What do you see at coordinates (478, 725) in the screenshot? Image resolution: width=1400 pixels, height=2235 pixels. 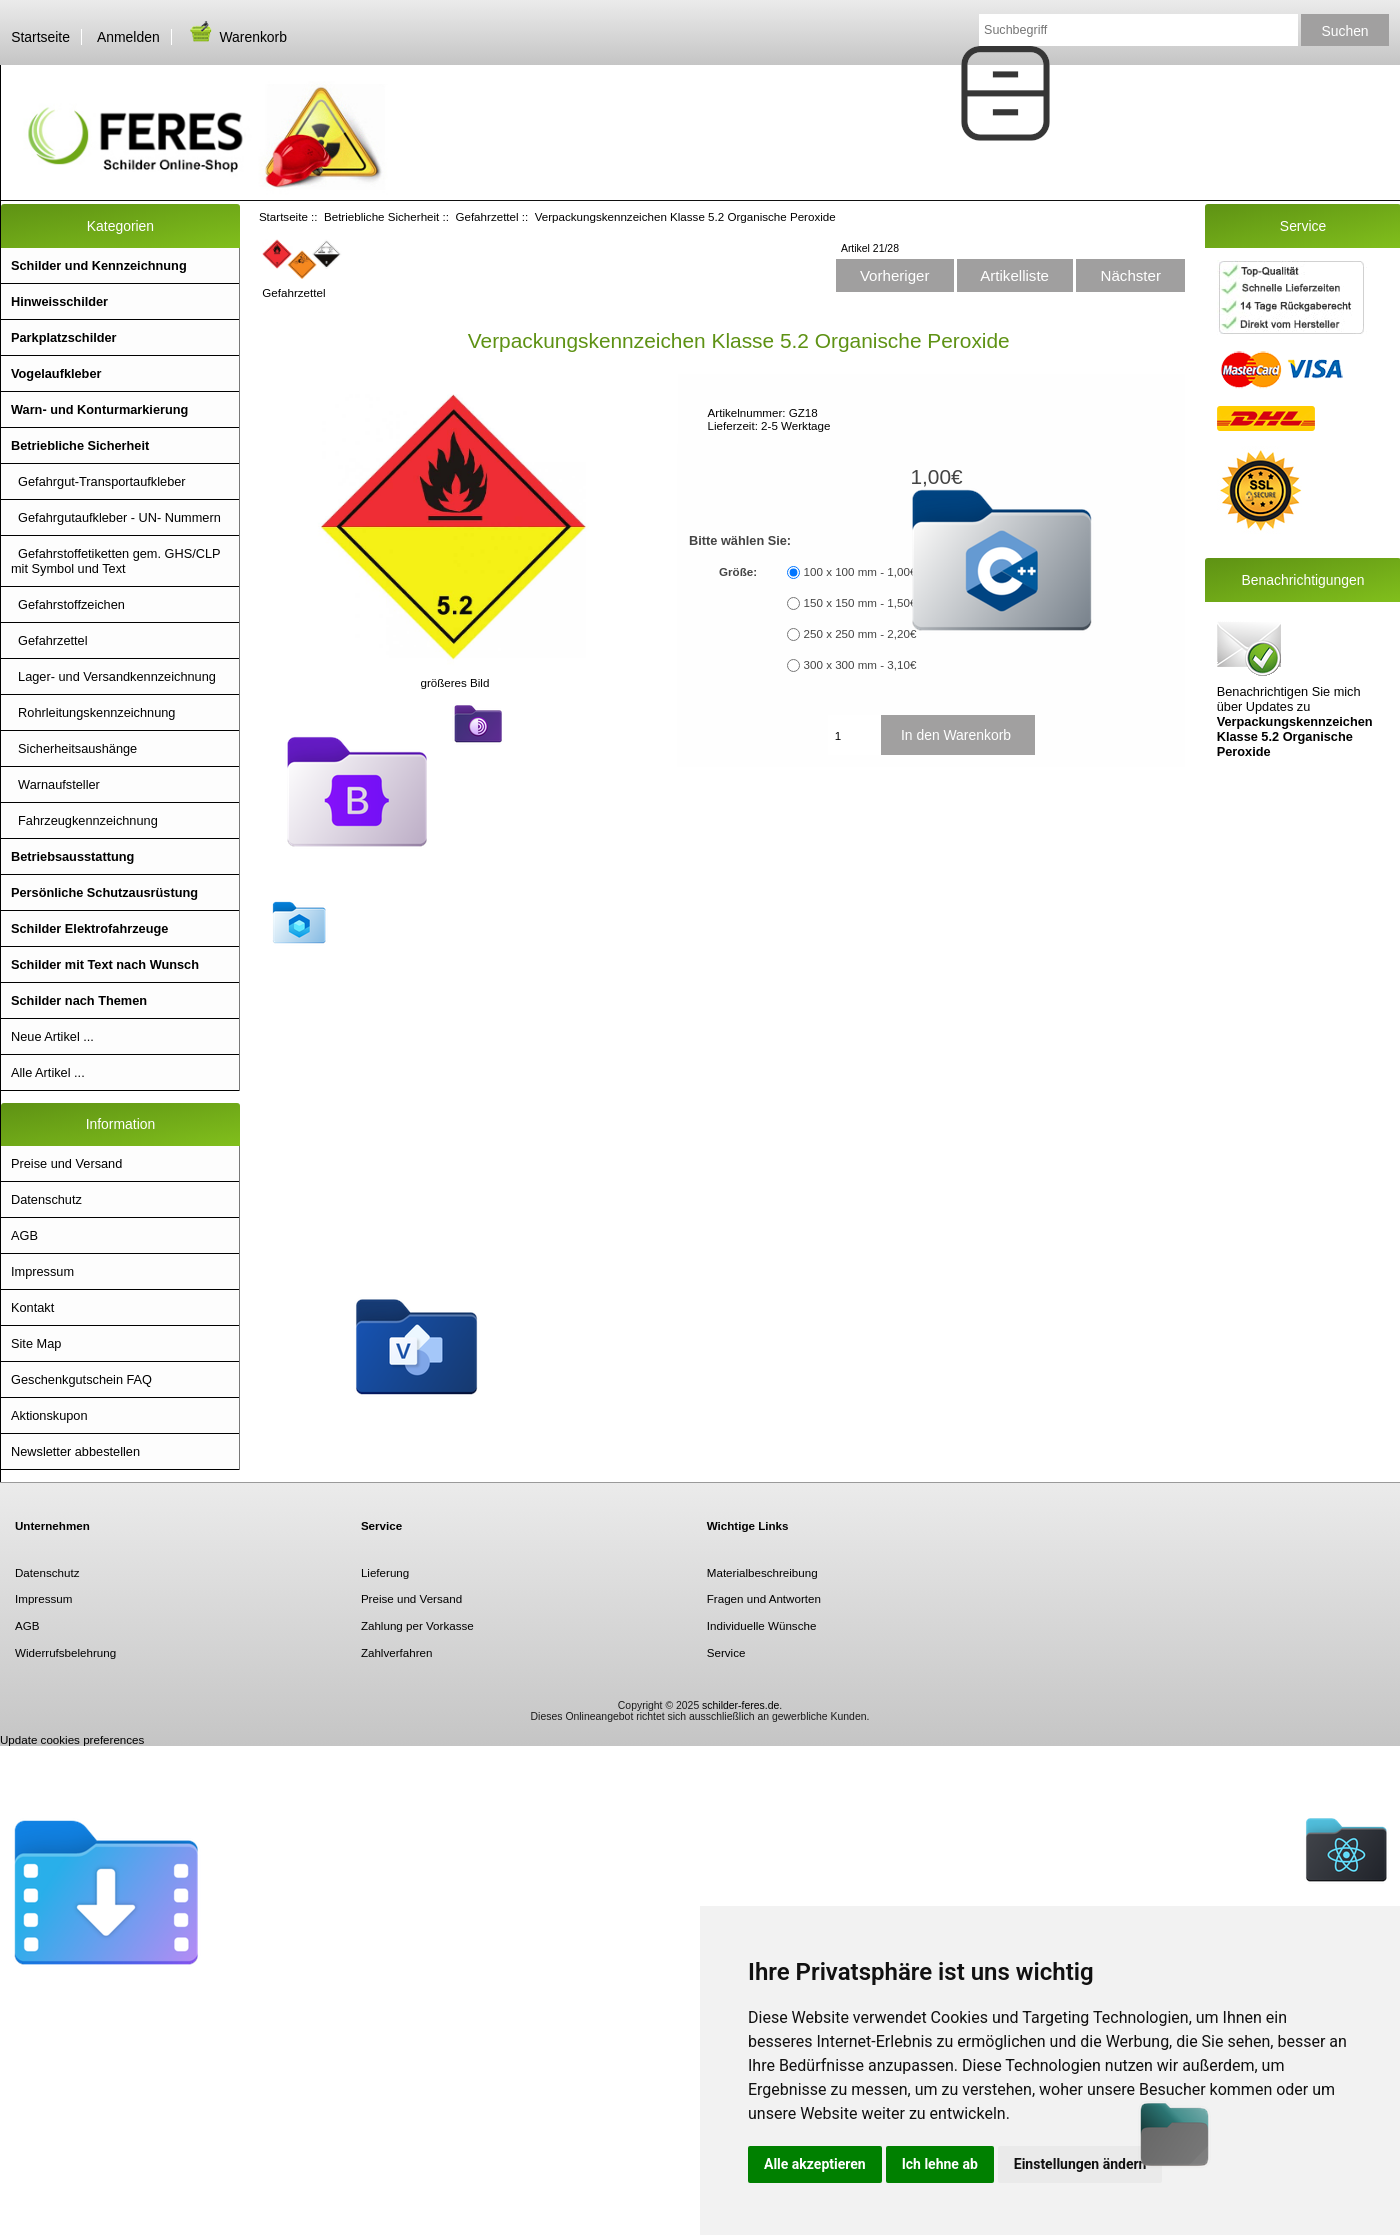 I see `folder containing tor browser files` at bounding box center [478, 725].